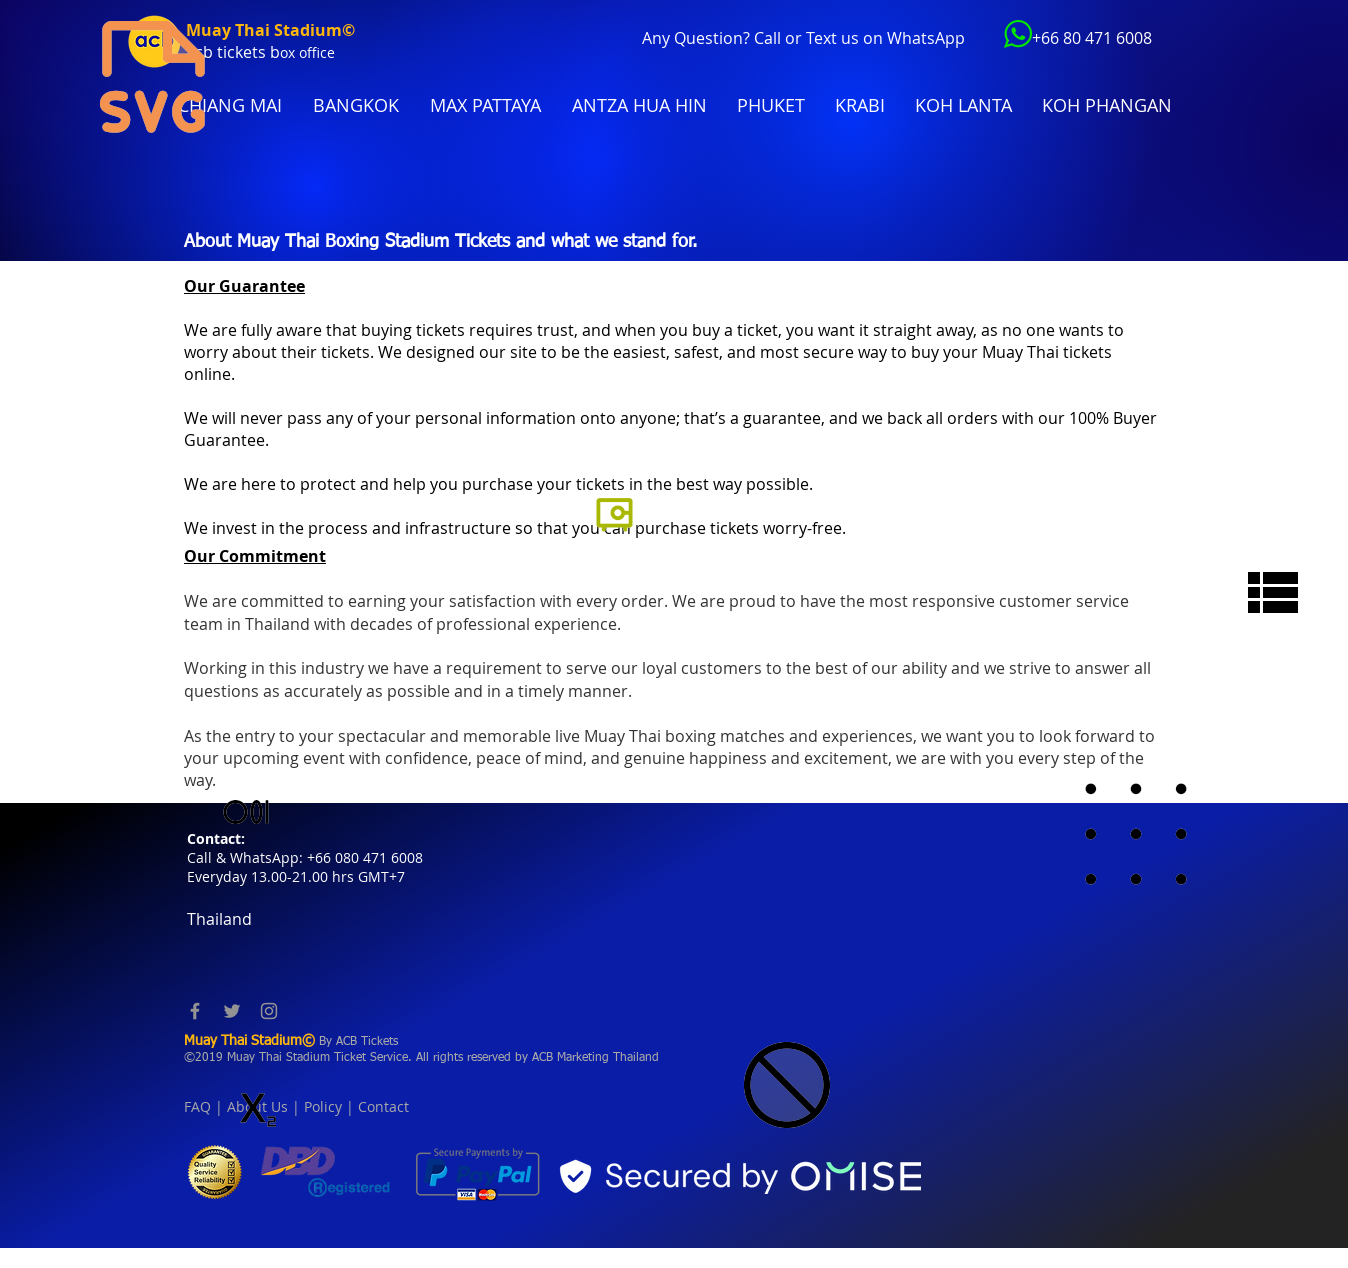 Image resolution: width=1348 pixels, height=1268 pixels. What do you see at coordinates (1136, 834) in the screenshot?
I see `open app drawer or launcher menu` at bounding box center [1136, 834].